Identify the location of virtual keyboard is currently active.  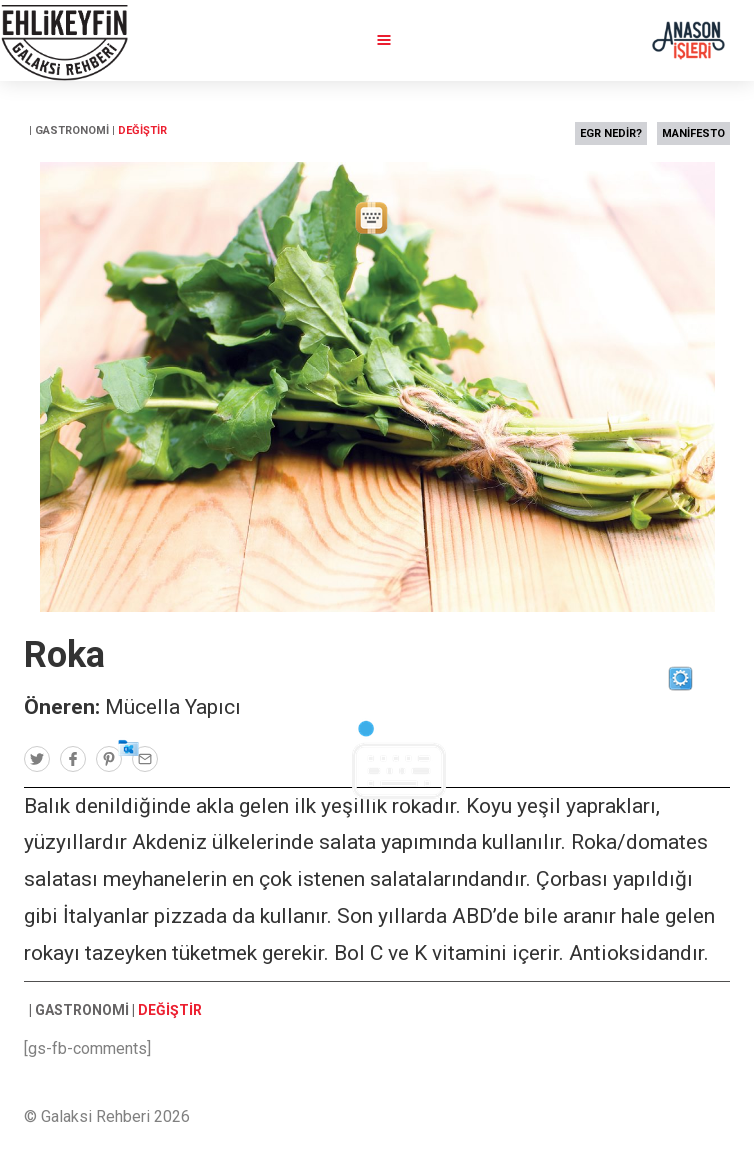
(399, 760).